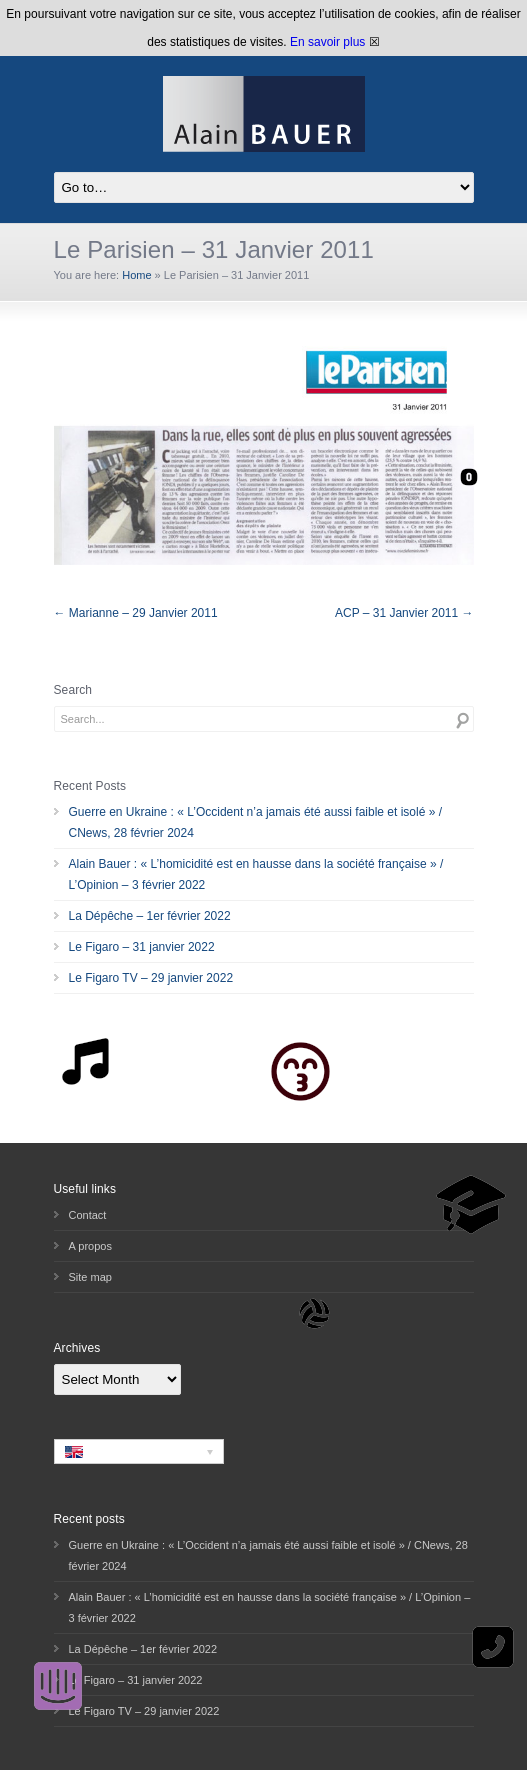 This screenshot has height=1770, width=527. I want to click on access education or learning features, so click(471, 1204).